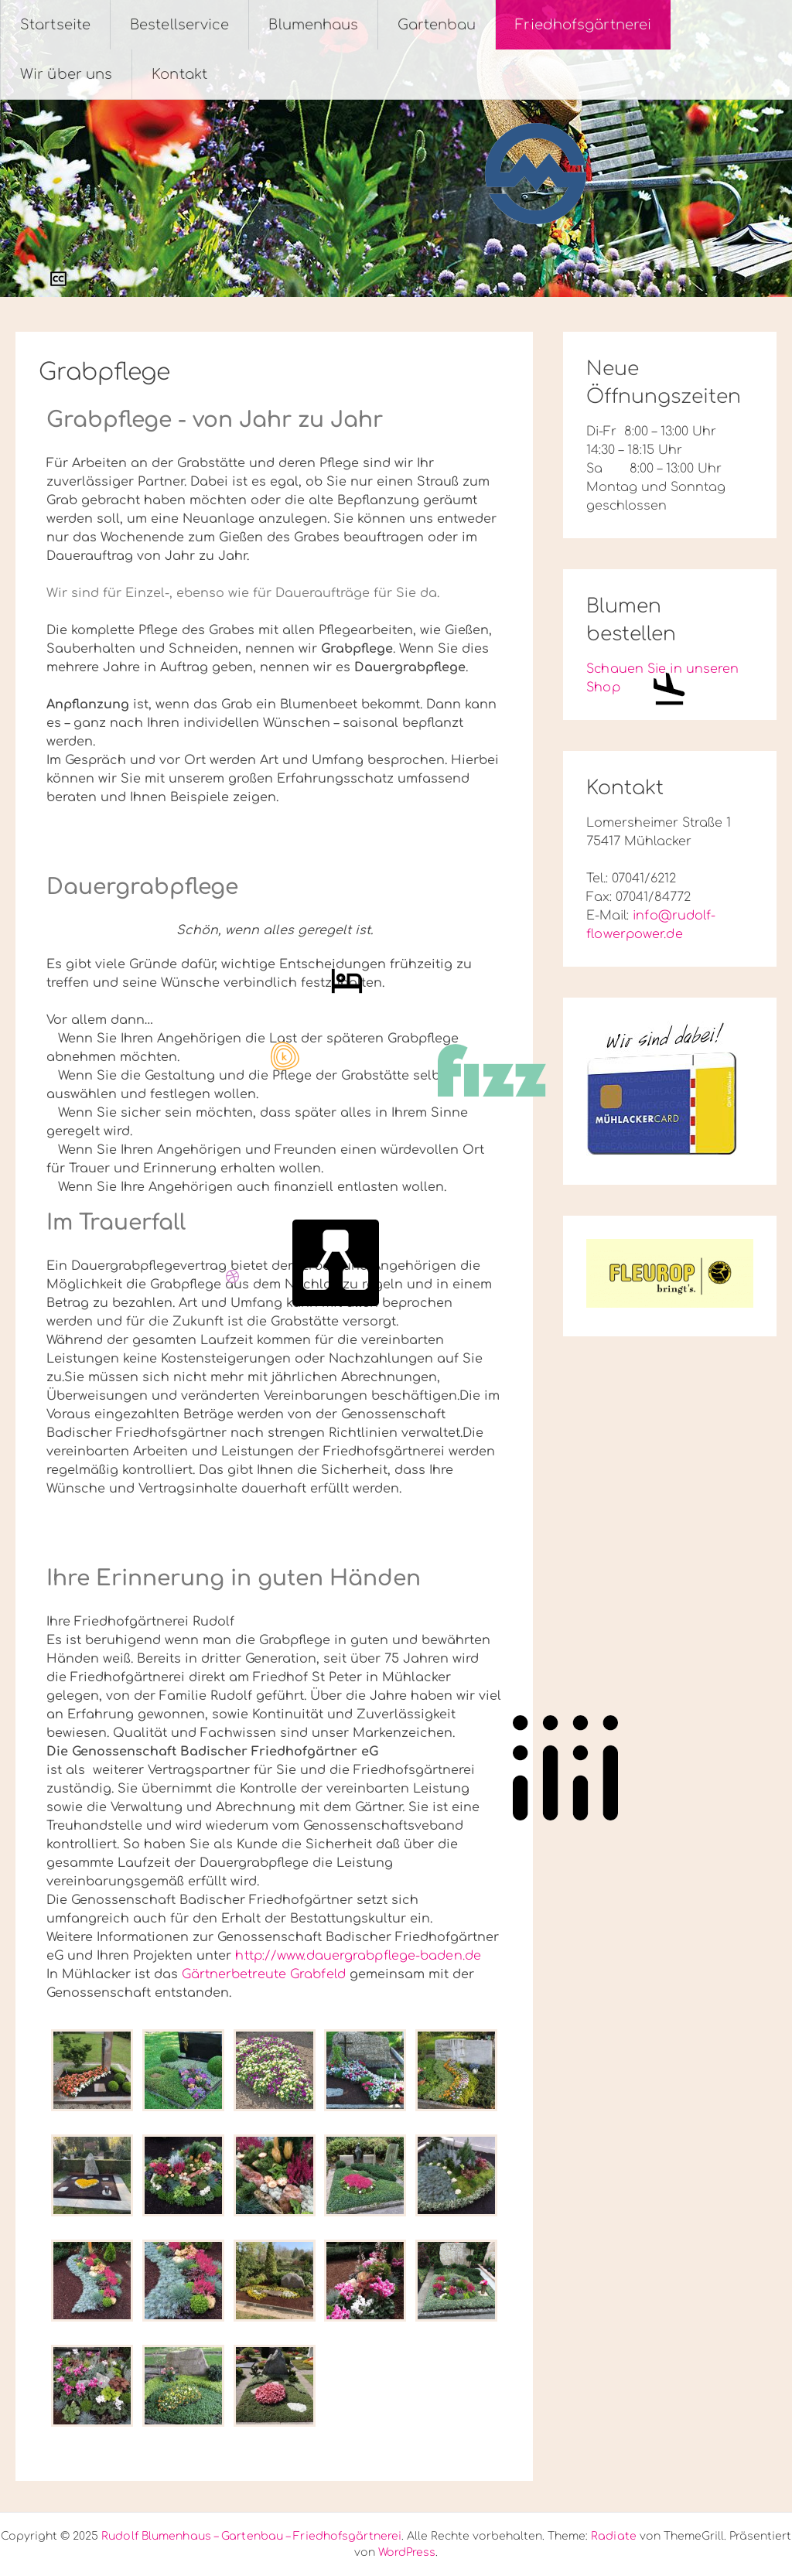  Describe the element at coordinates (336, 1263) in the screenshot. I see `open diagrams.net application` at that location.